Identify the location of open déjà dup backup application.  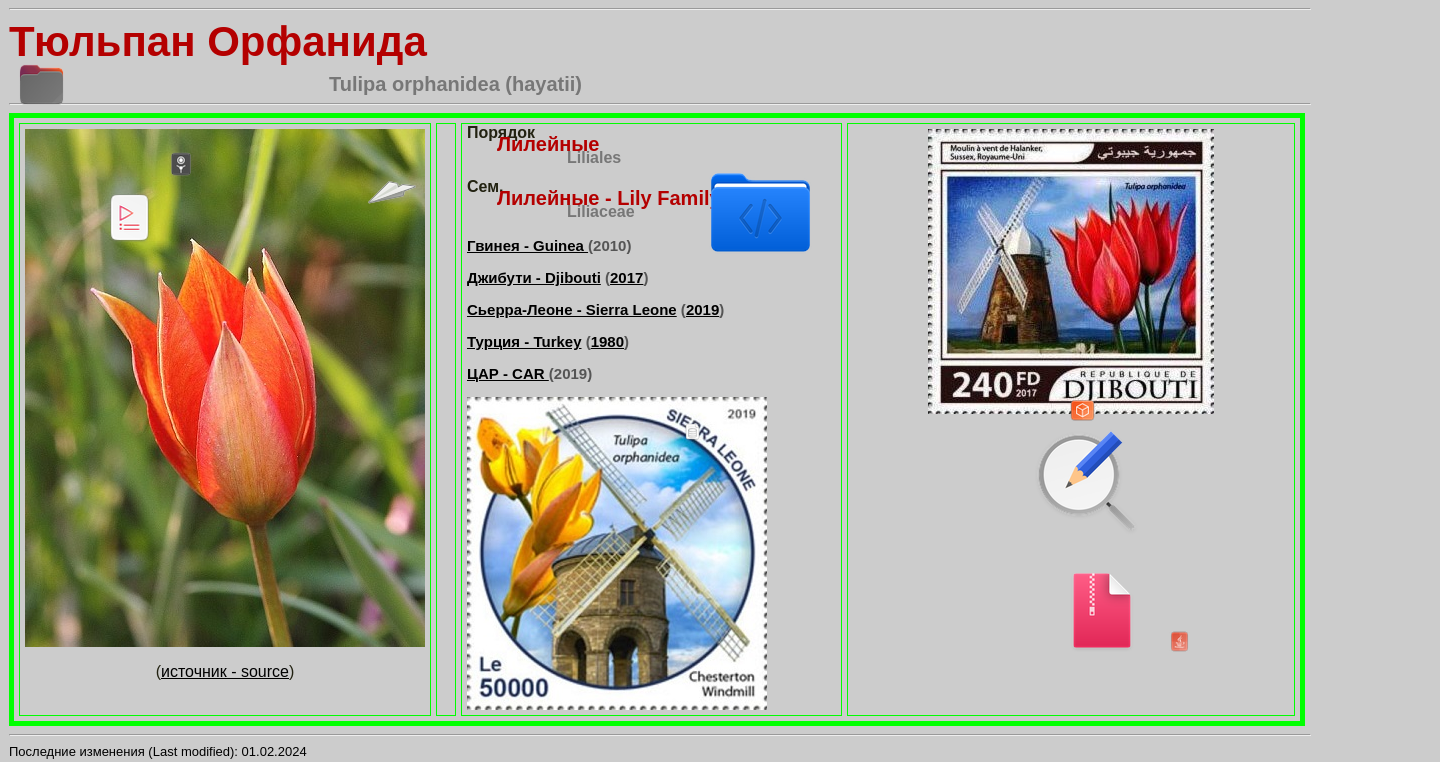
(181, 164).